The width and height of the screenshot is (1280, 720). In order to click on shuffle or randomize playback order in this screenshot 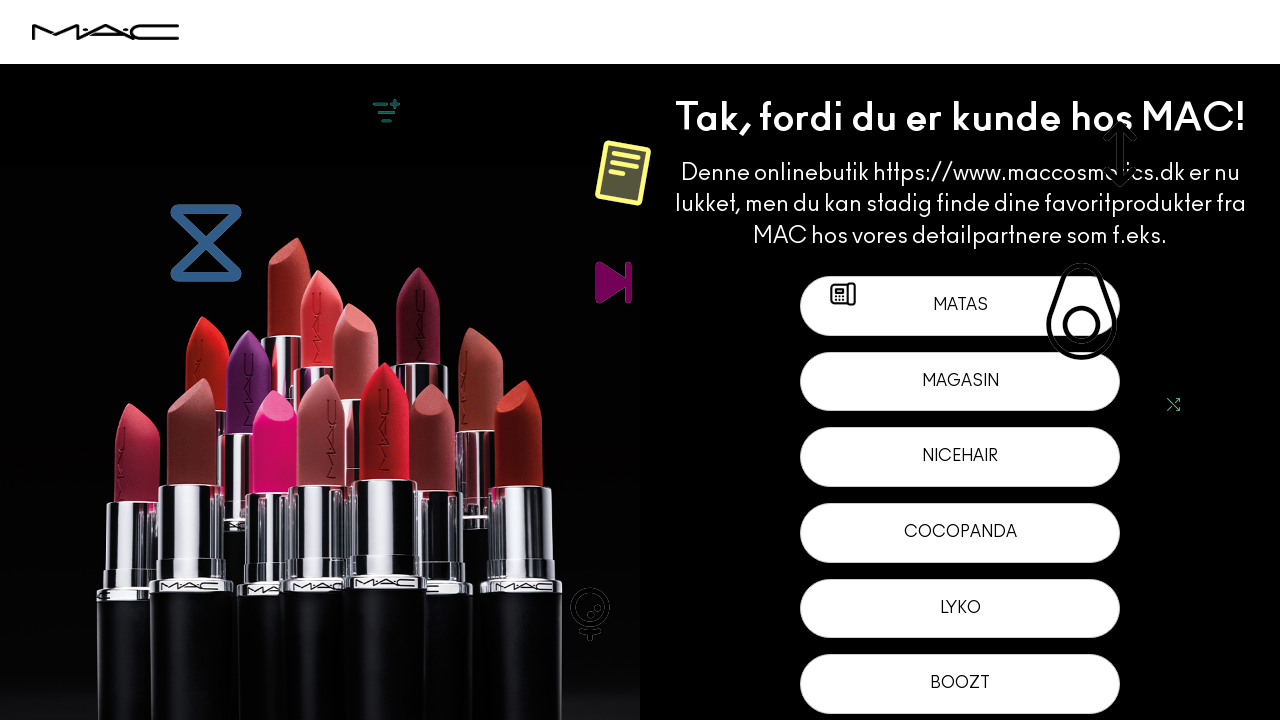, I will do `click(1173, 404)`.